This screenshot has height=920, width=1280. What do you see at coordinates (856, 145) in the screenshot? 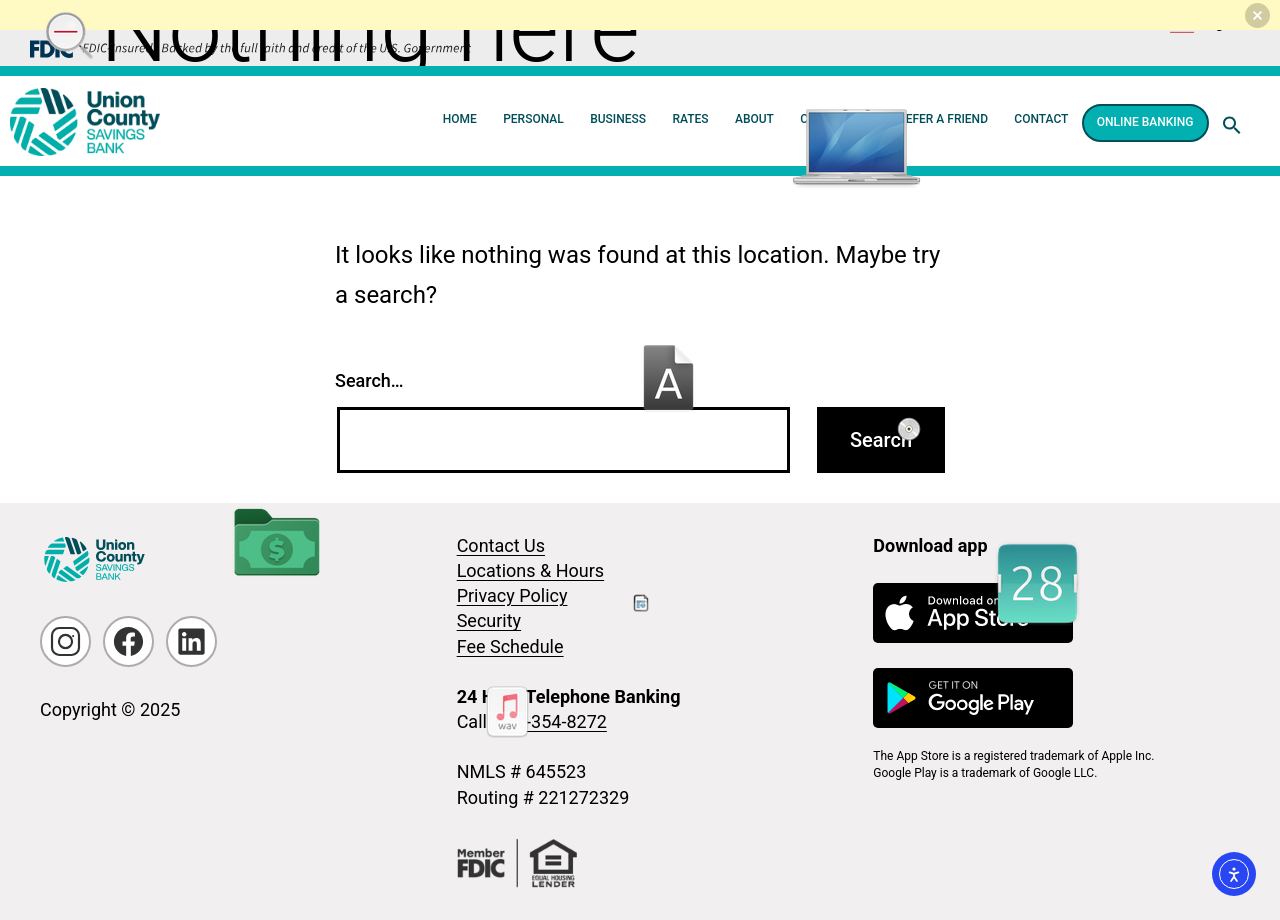
I see `represents a powerbook g4 17-inch device` at bounding box center [856, 145].